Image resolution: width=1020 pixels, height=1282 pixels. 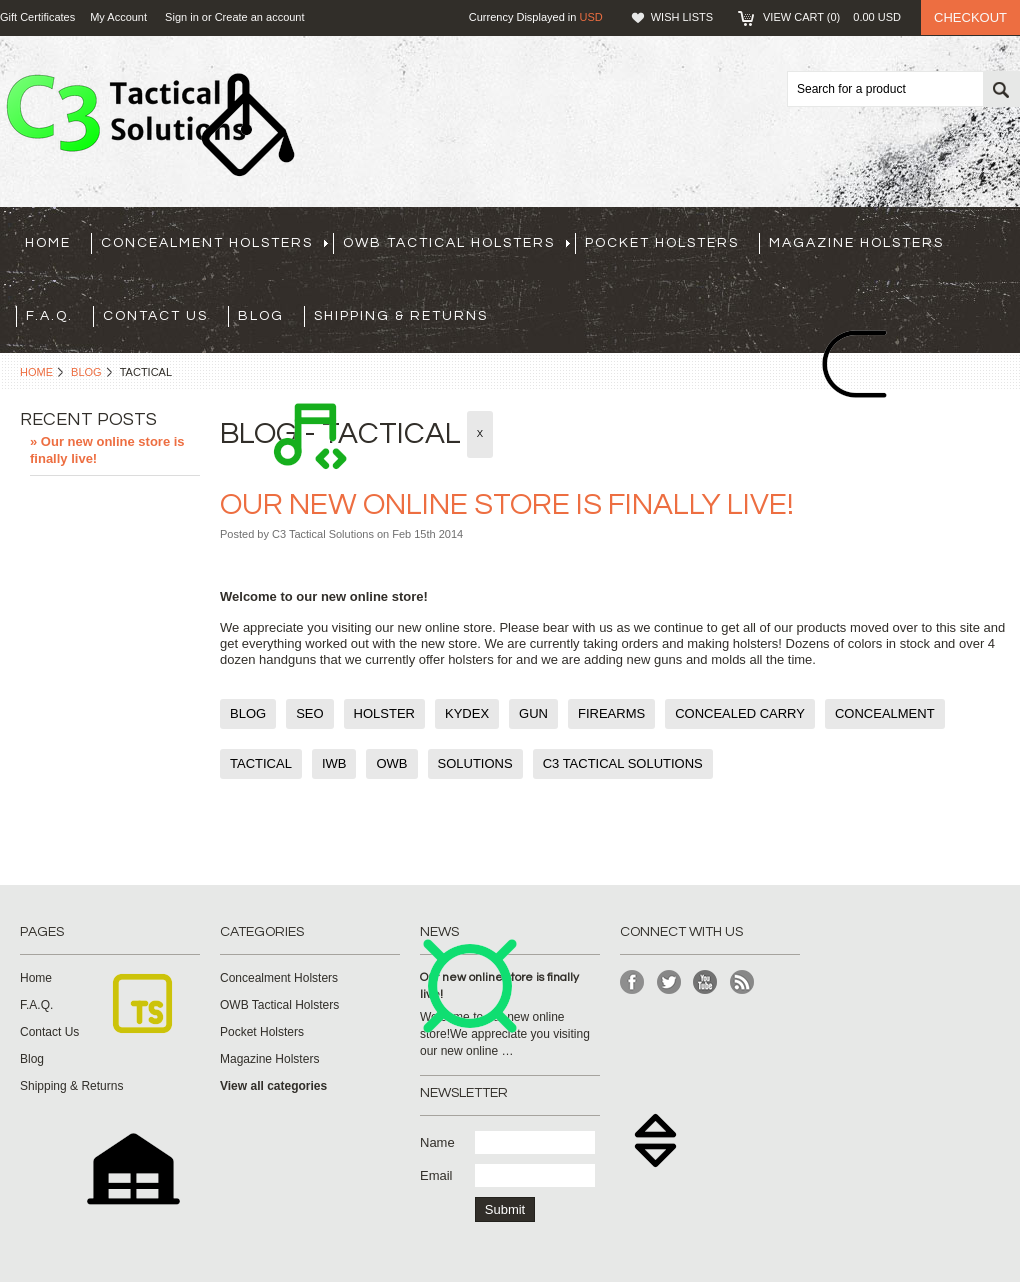 What do you see at coordinates (655, 1140) in the screenshot?
I see `expand or collapse a dropdown menu` at bounding box center [655, 1140].